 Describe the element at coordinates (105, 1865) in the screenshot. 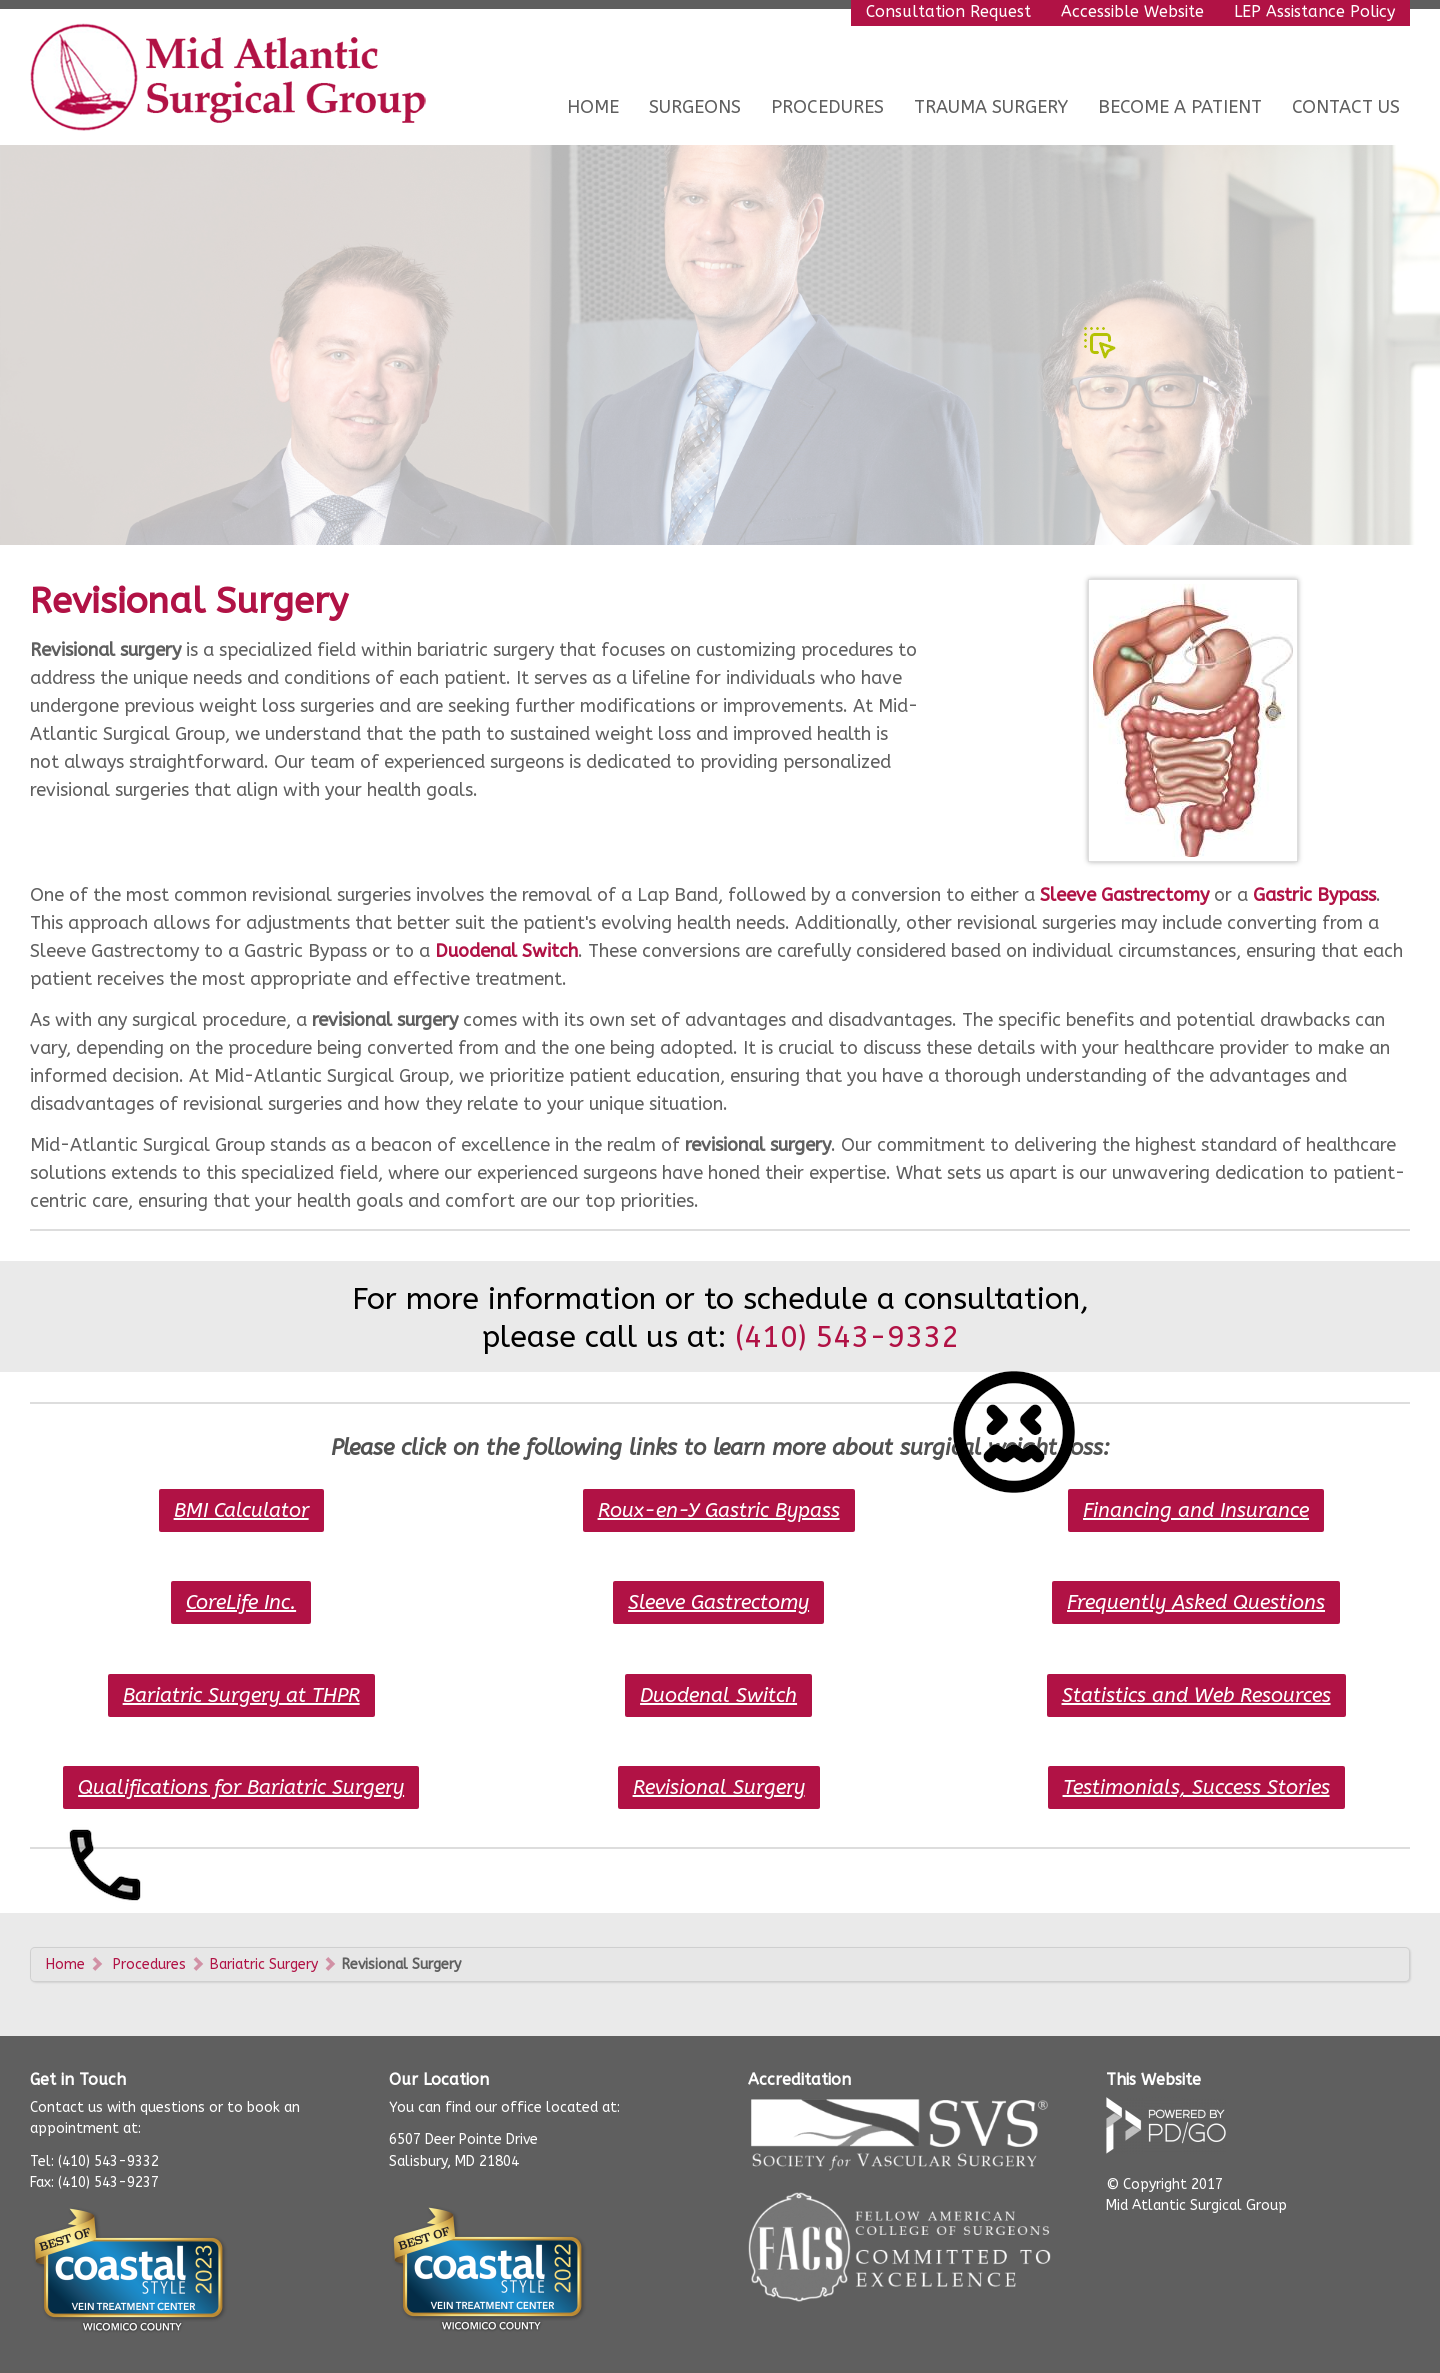

I see `make a phone call` at that location.